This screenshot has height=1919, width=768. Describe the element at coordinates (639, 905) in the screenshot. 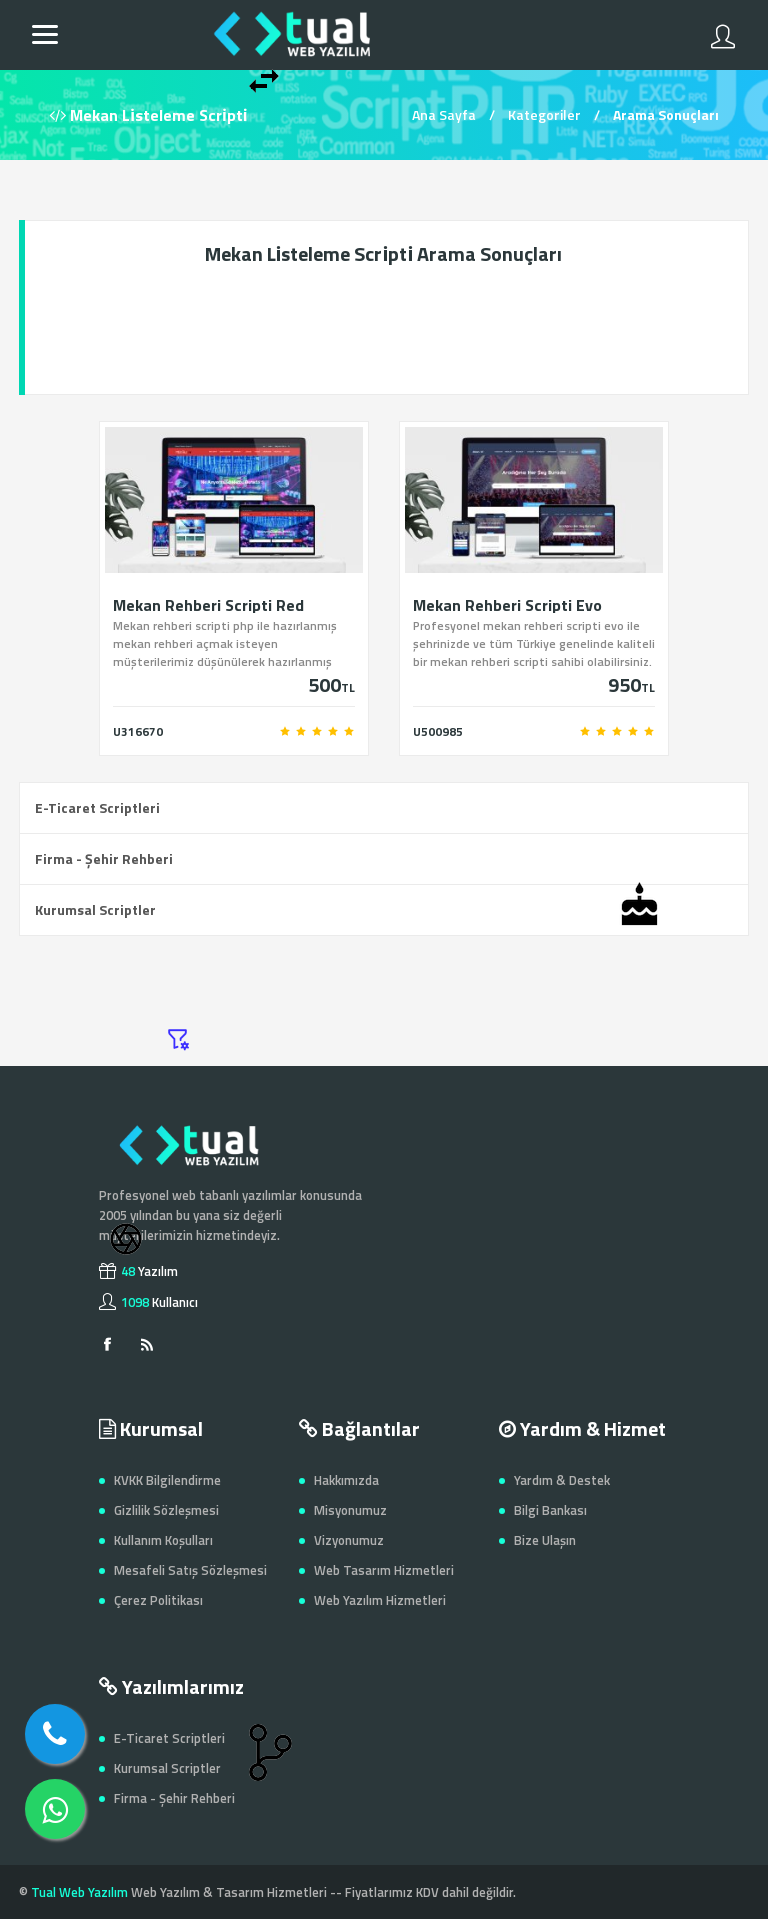

I see `view birthday reminders` at that location.